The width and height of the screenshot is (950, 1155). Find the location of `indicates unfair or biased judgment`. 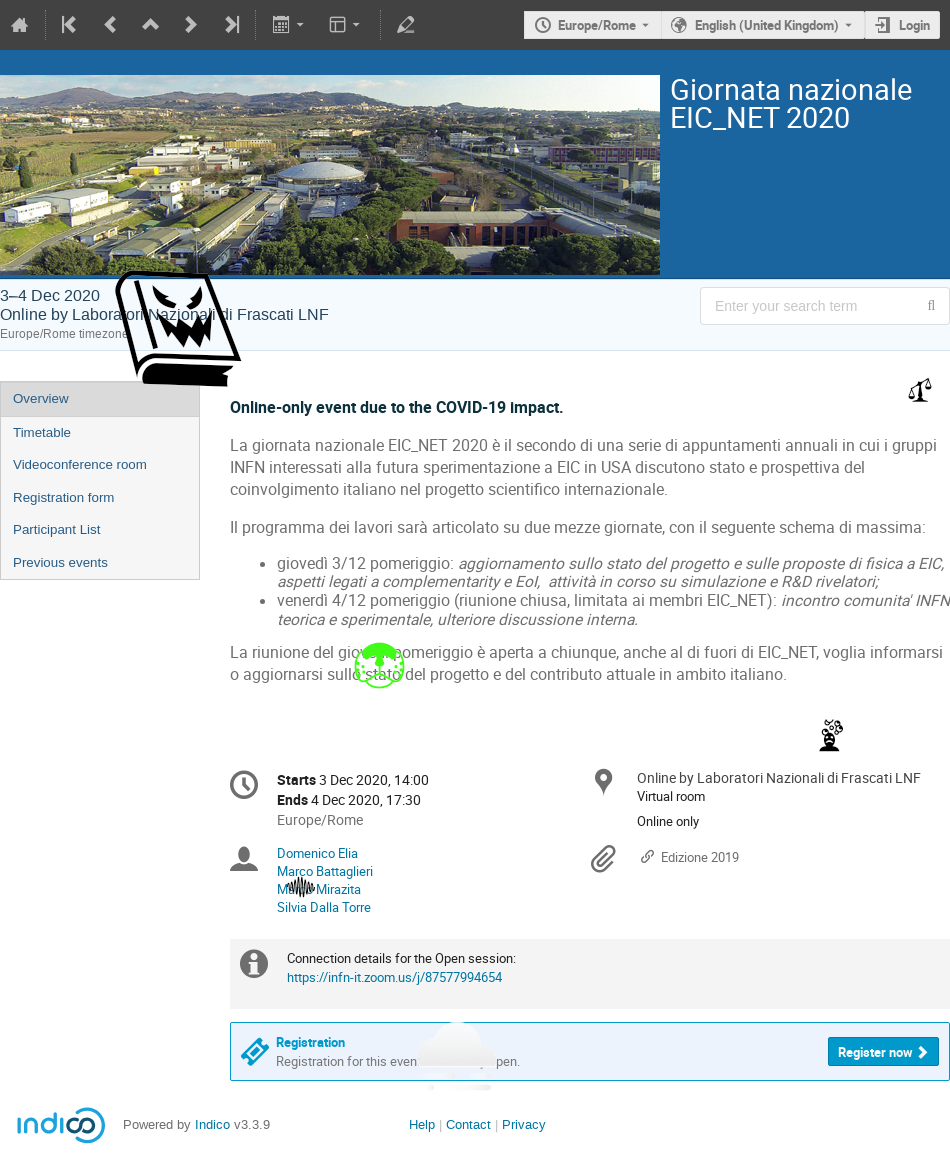

indicates unfair or biased judgment is located at coordinates (920, 390).